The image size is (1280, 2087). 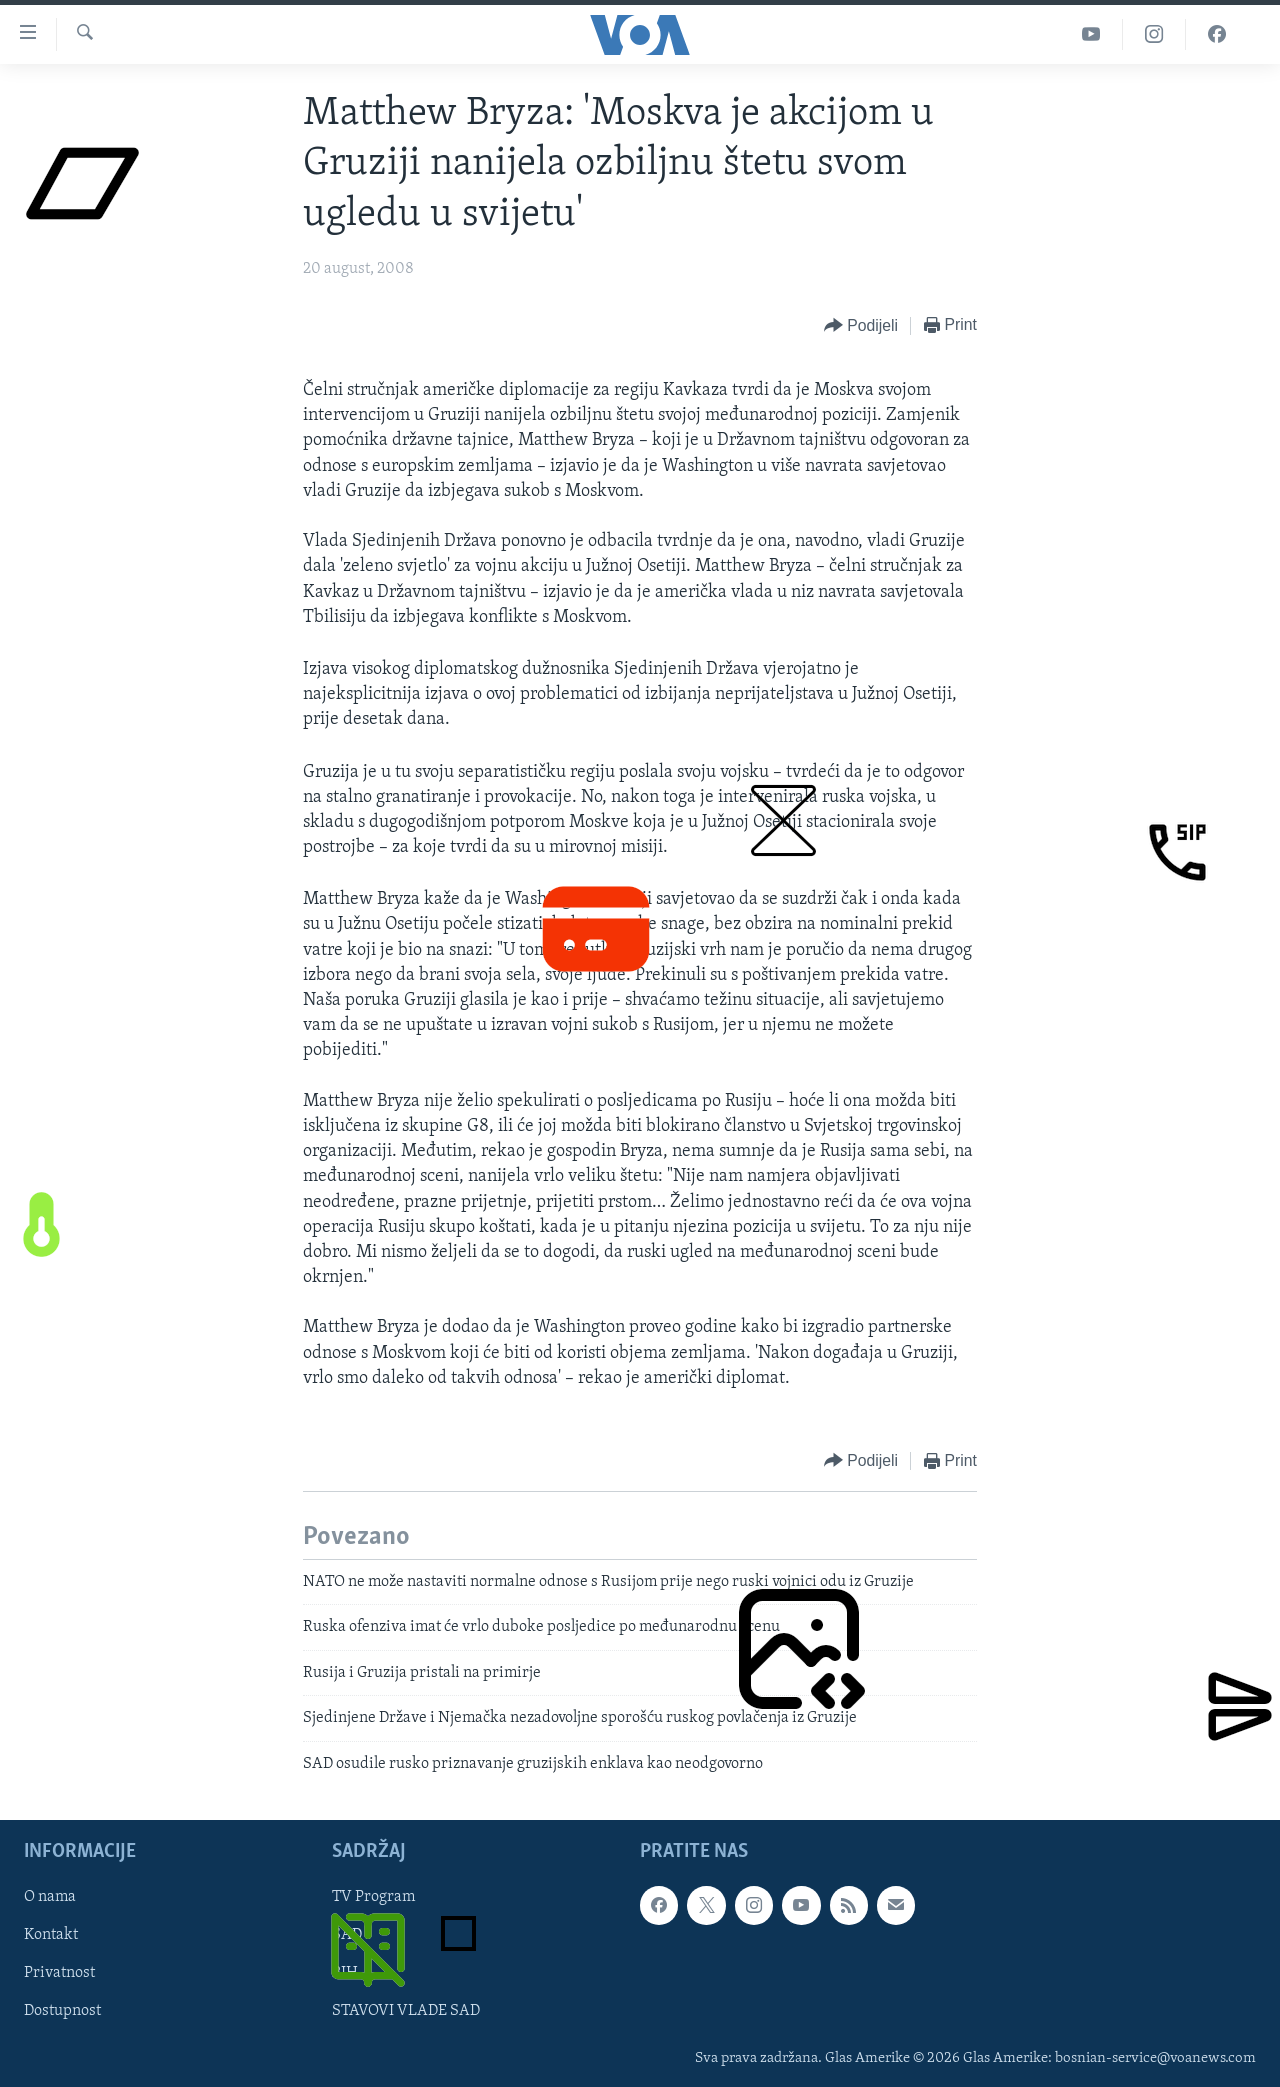 What do you see at coordinates (1237, 1706) in the screenshot?
I see `flip image vertically` at bounding box center [1237, 1706].